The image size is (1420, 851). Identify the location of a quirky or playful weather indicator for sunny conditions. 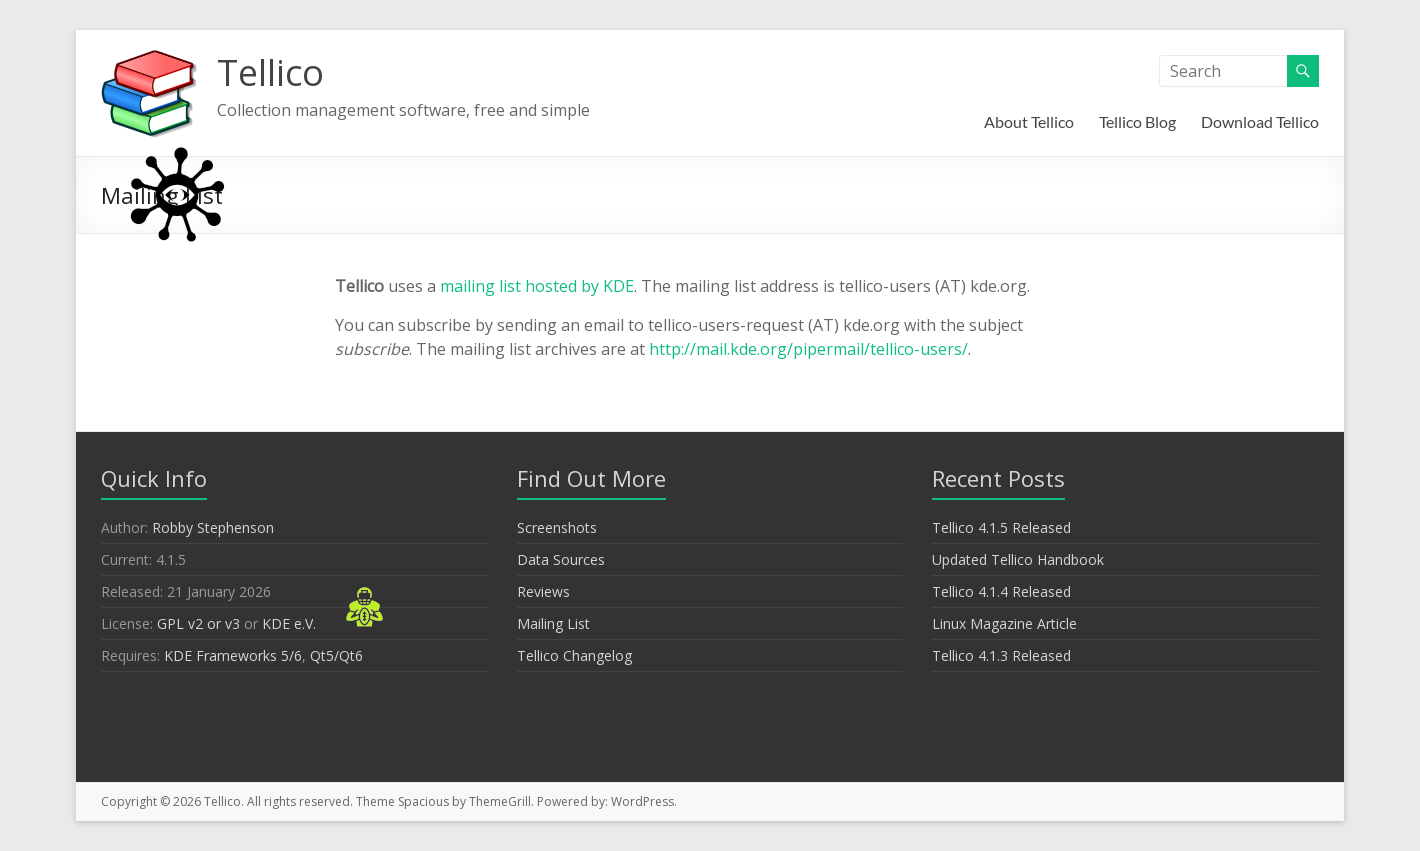
(177, 193).